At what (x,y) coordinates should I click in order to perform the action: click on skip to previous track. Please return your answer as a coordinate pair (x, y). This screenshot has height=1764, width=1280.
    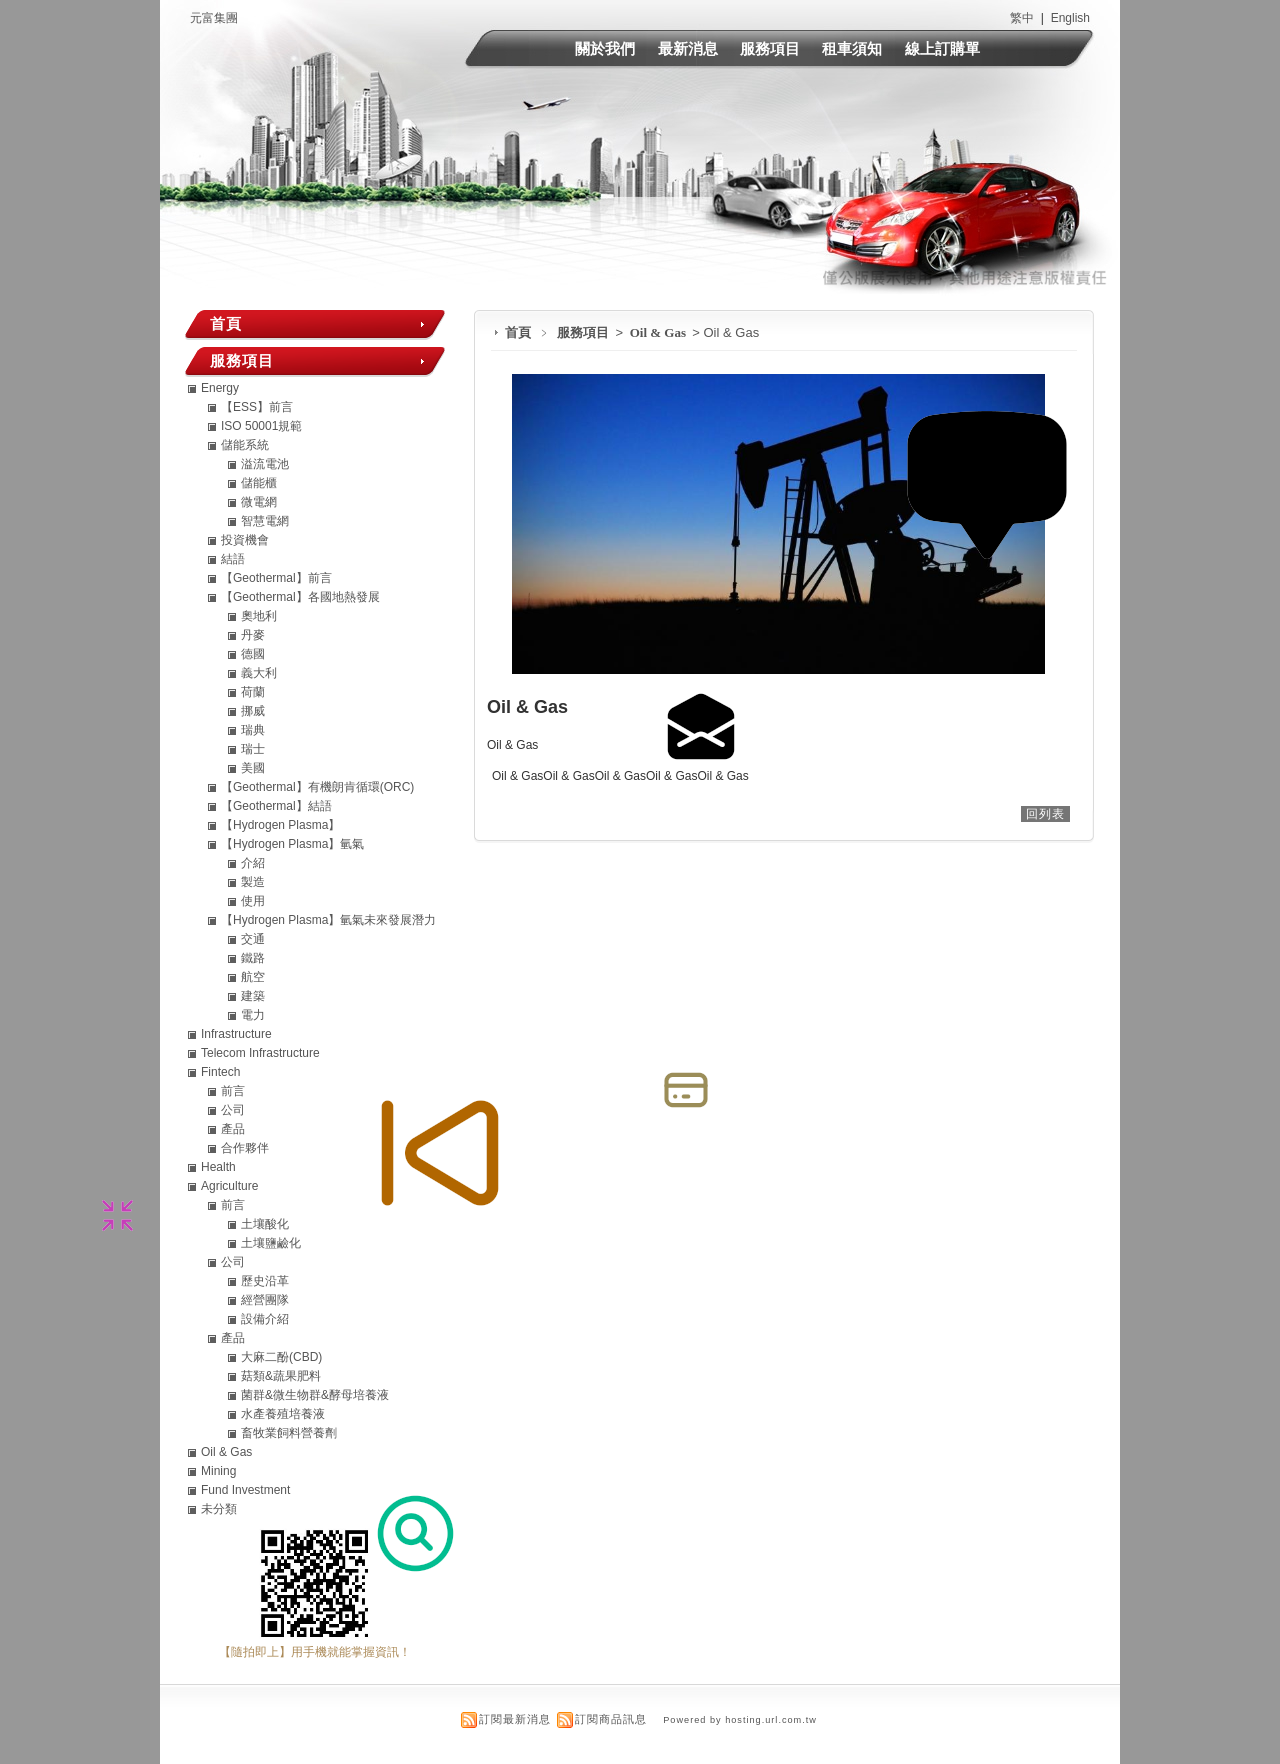
    Looking at the image, I should click on (440, 1153).